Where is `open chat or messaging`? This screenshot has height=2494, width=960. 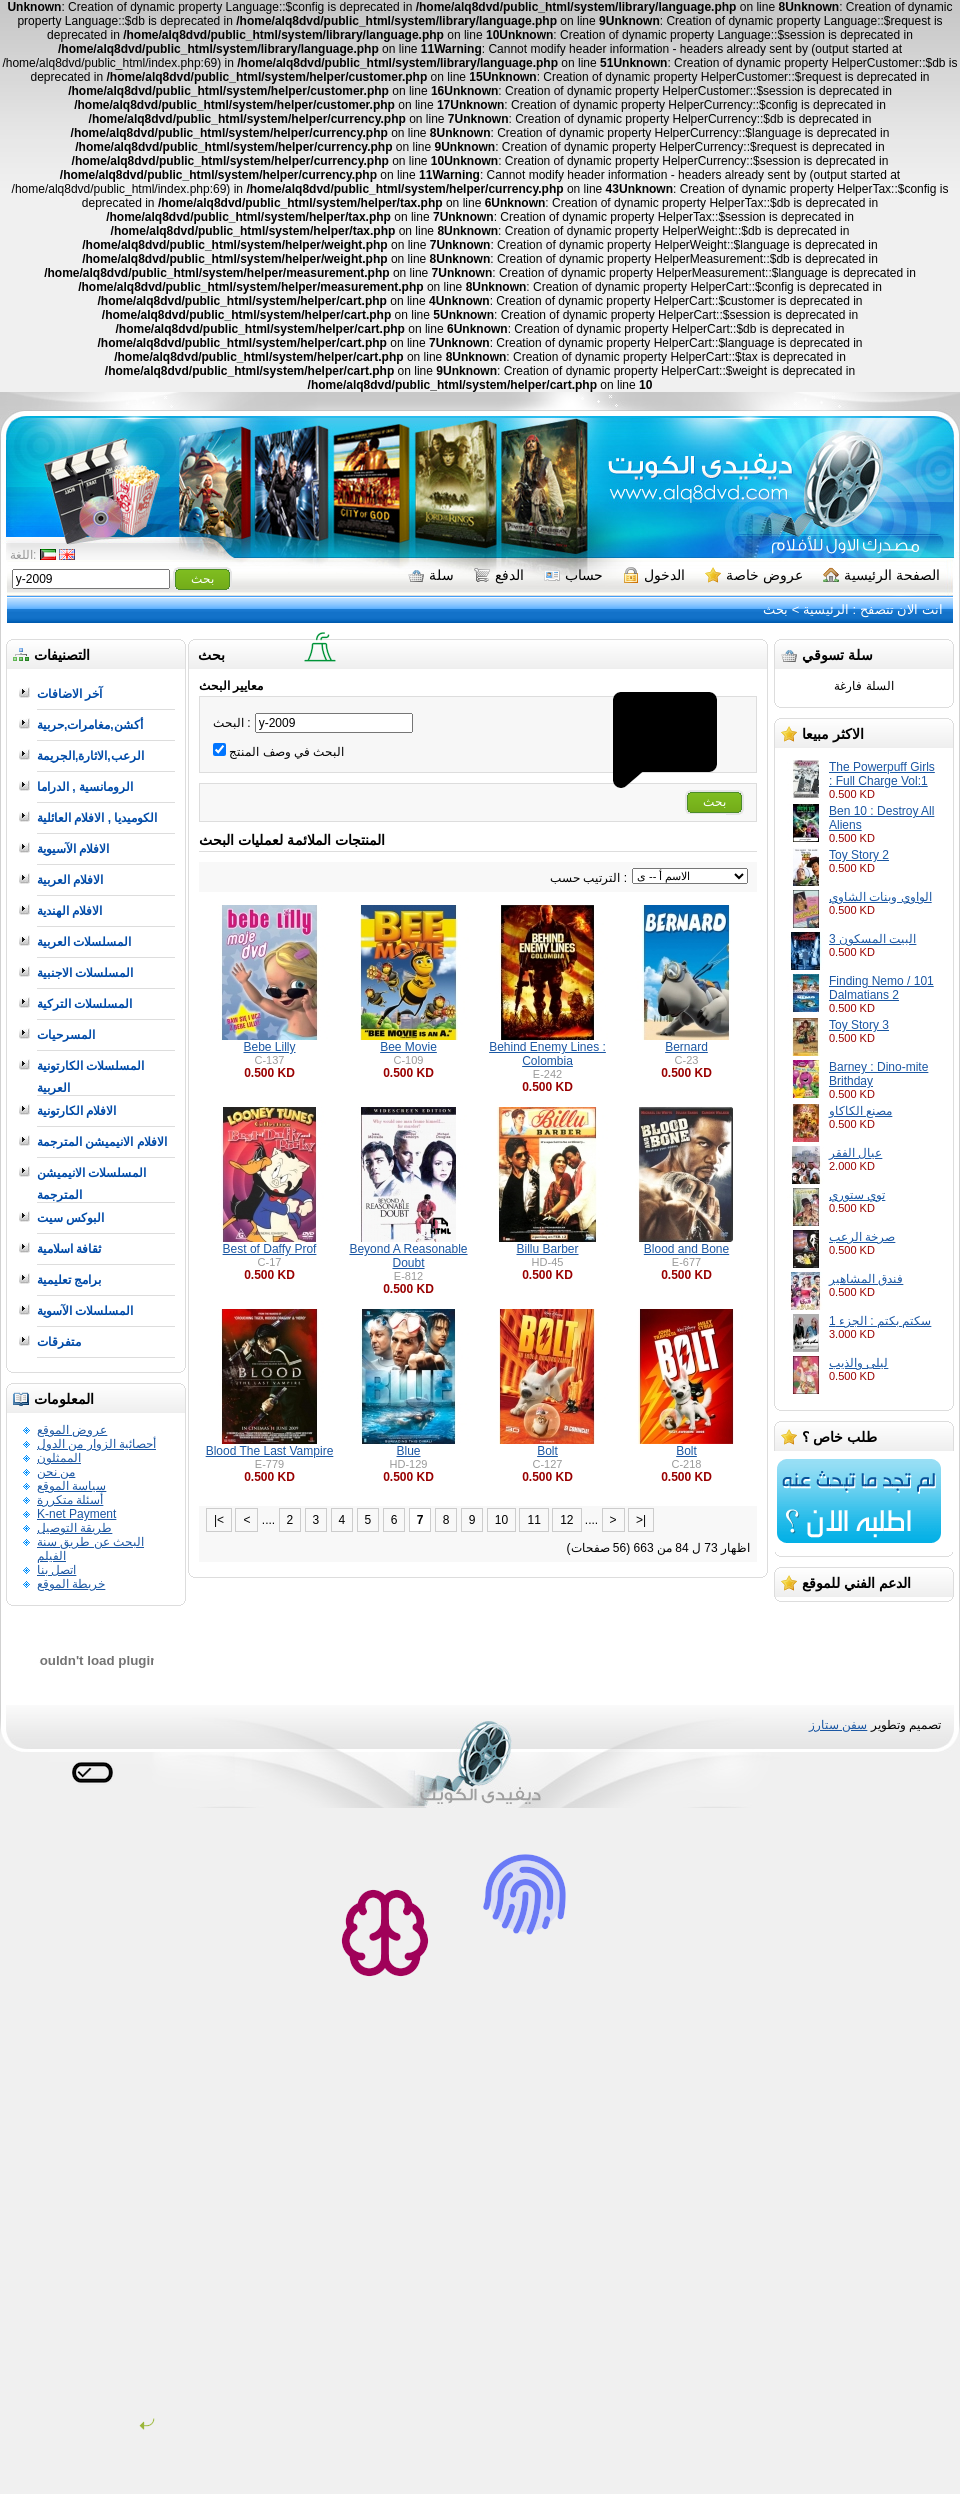 open chat or messaging is located at coordinates (665, 732).